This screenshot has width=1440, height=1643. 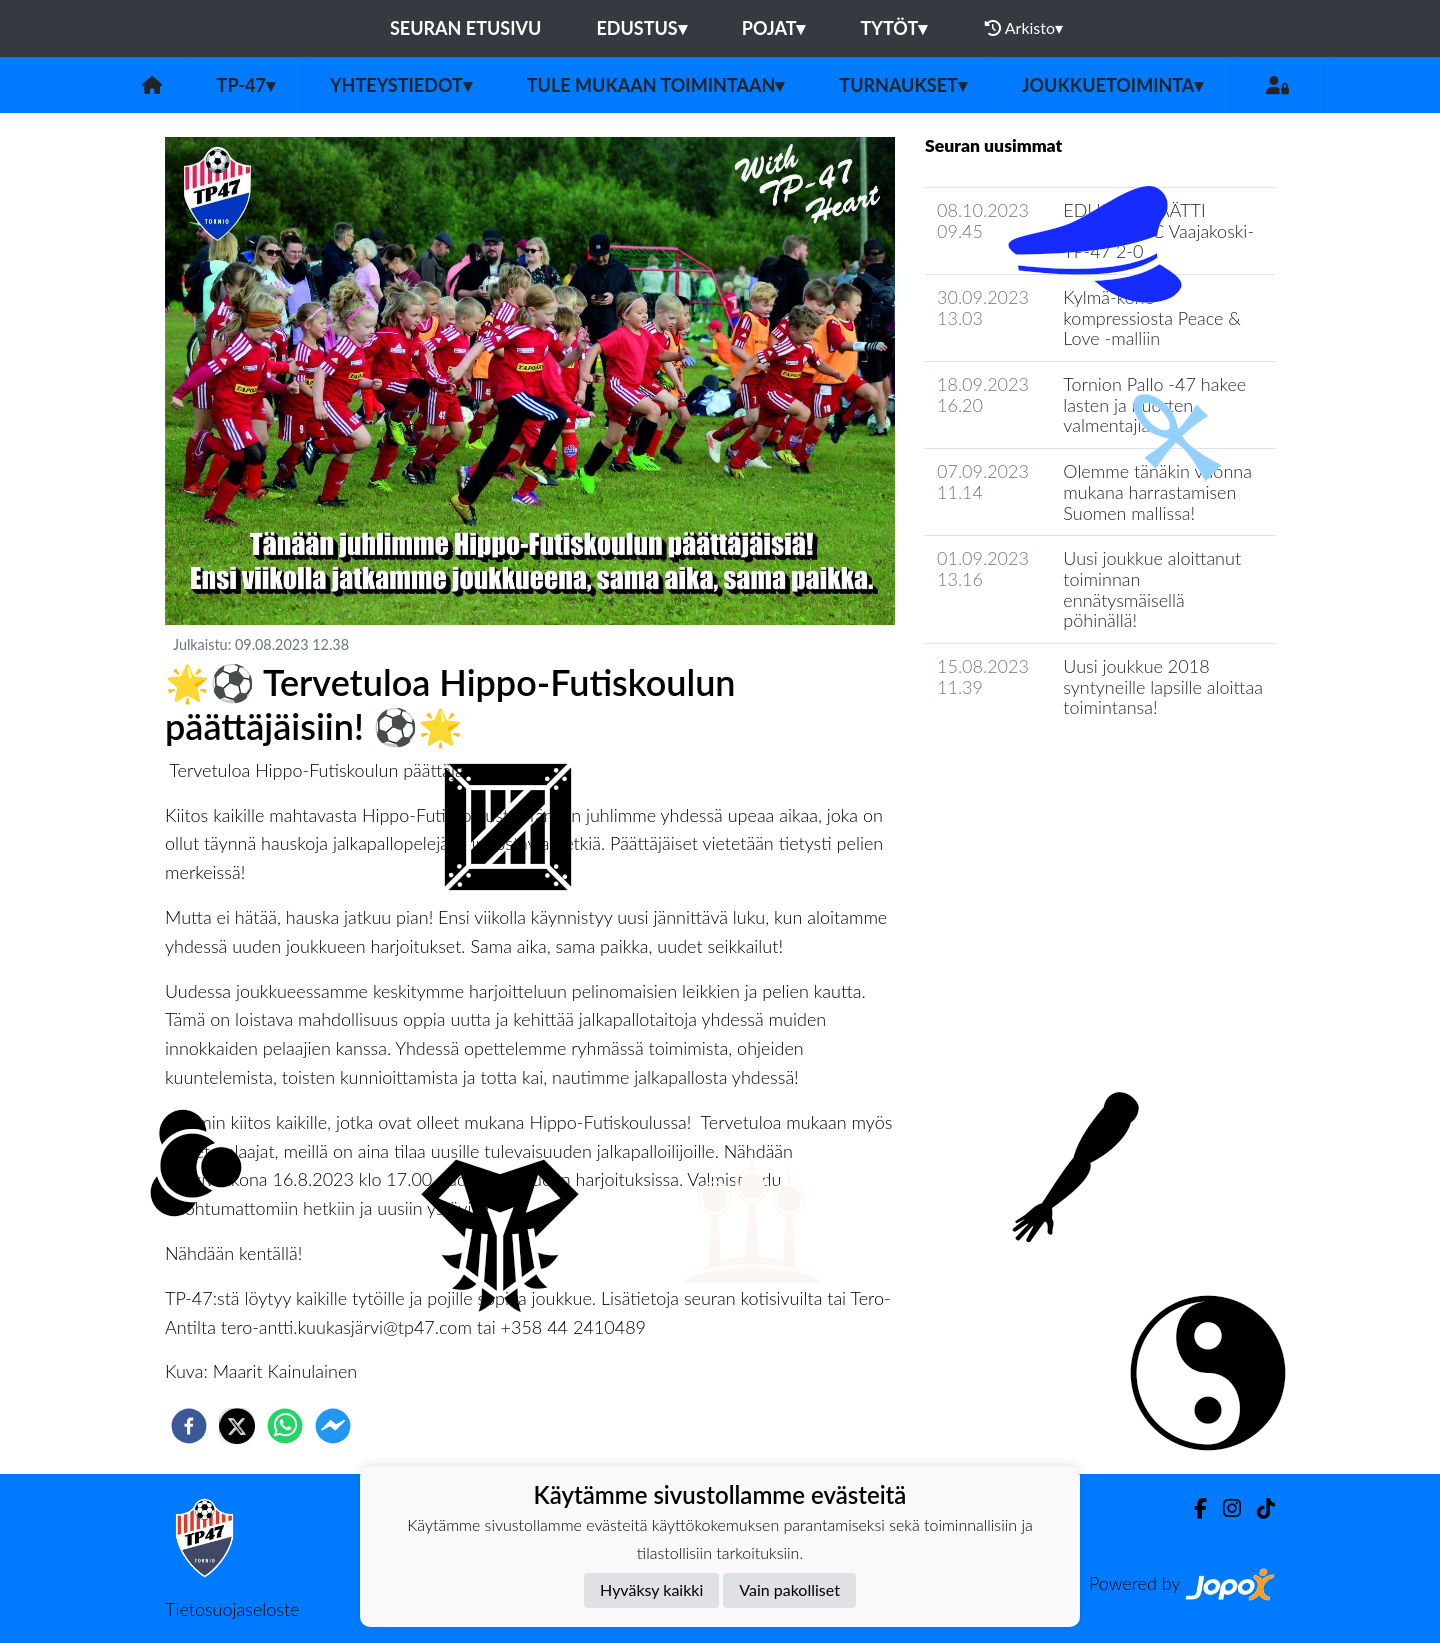 I want to click on indicates a broadcast or transmission tower structure, so click(x=752, y=1214).